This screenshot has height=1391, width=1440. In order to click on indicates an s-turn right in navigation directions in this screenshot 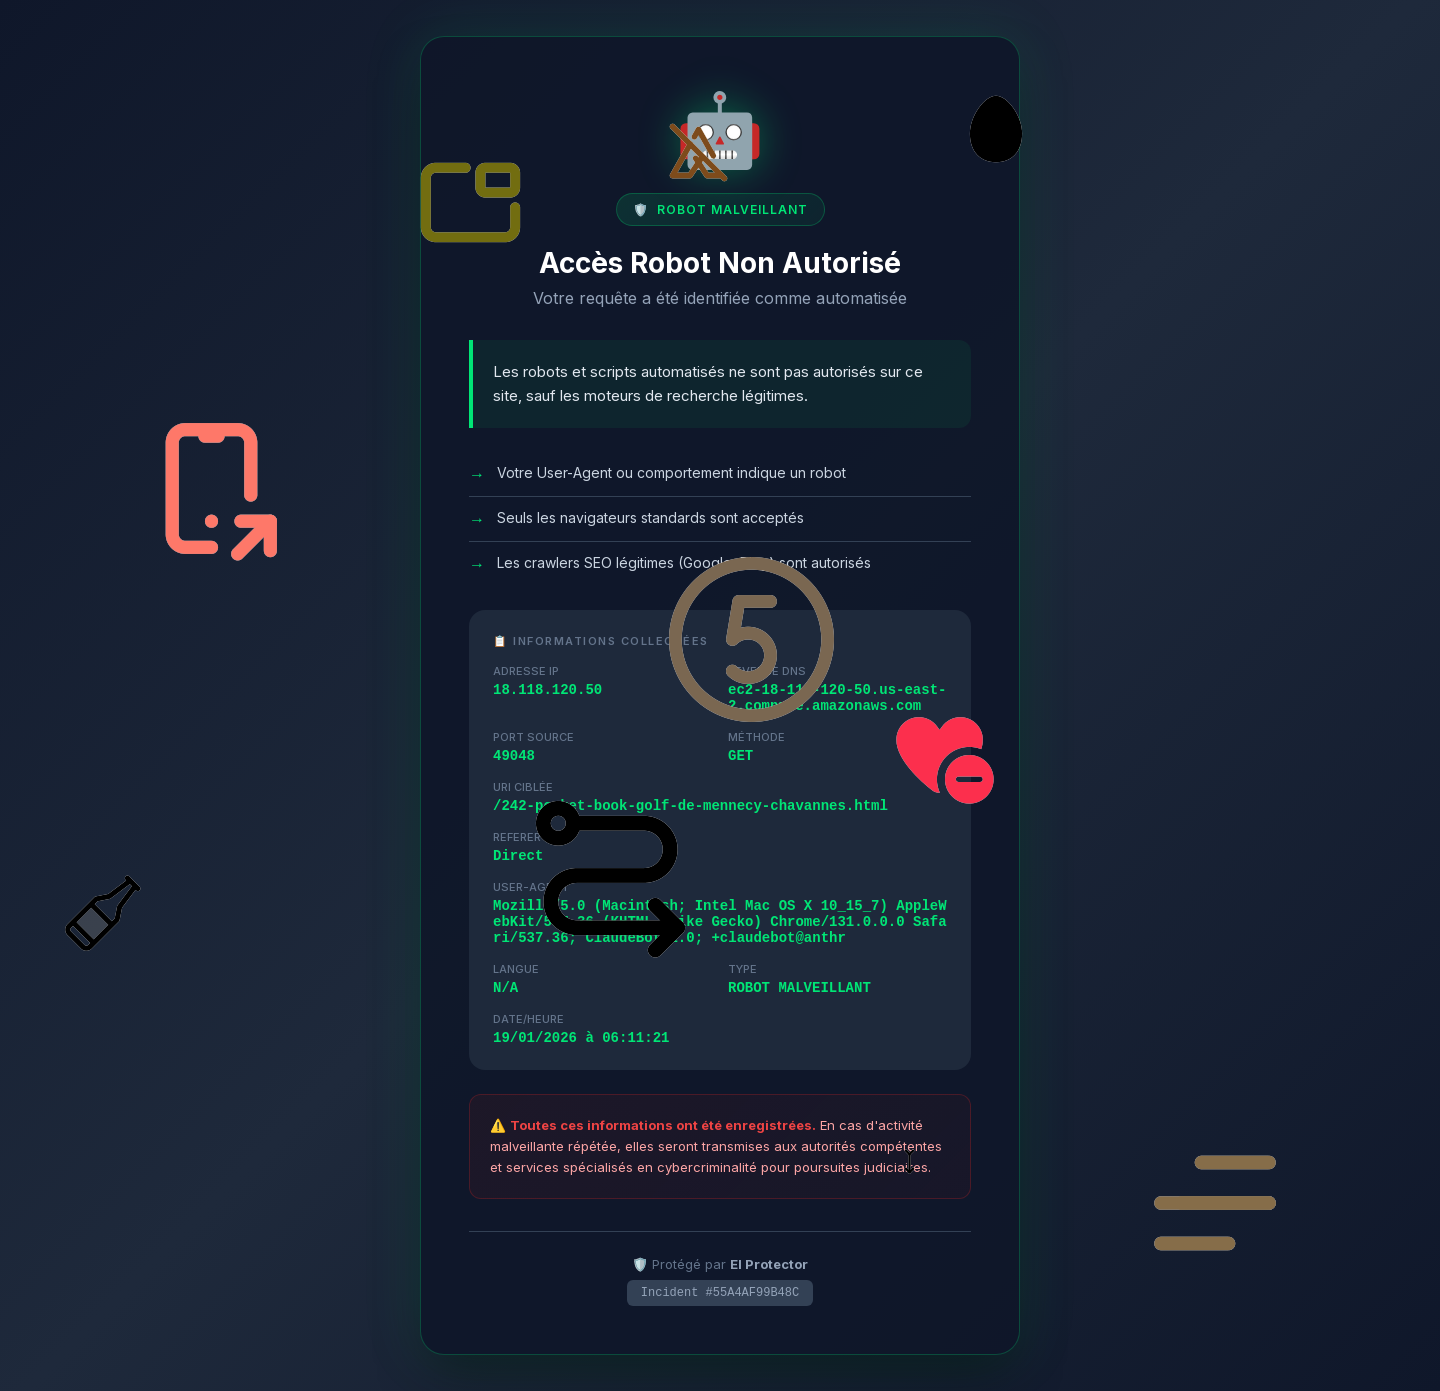, I will do `click(610, 875)`.